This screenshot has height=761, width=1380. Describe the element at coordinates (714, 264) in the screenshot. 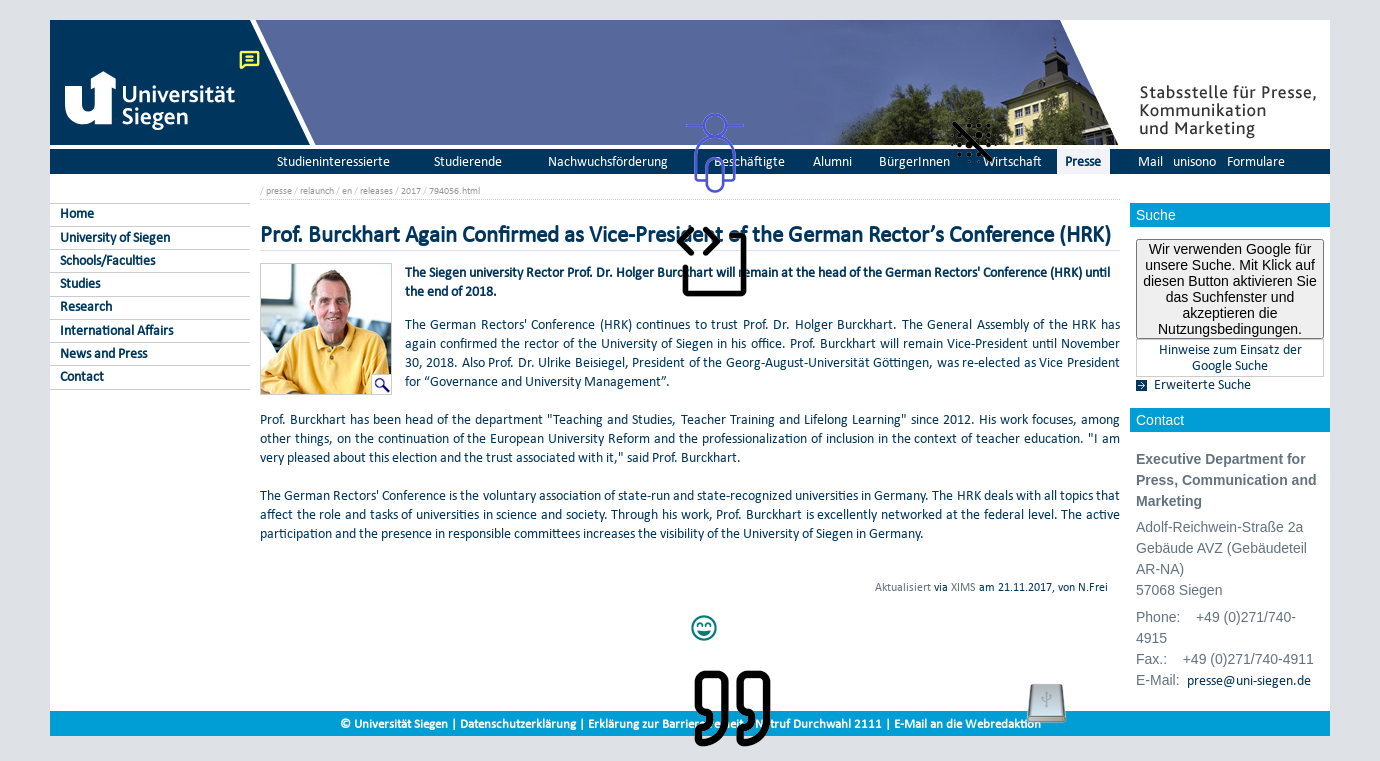

I see `insert a code block or snippet` at that location.